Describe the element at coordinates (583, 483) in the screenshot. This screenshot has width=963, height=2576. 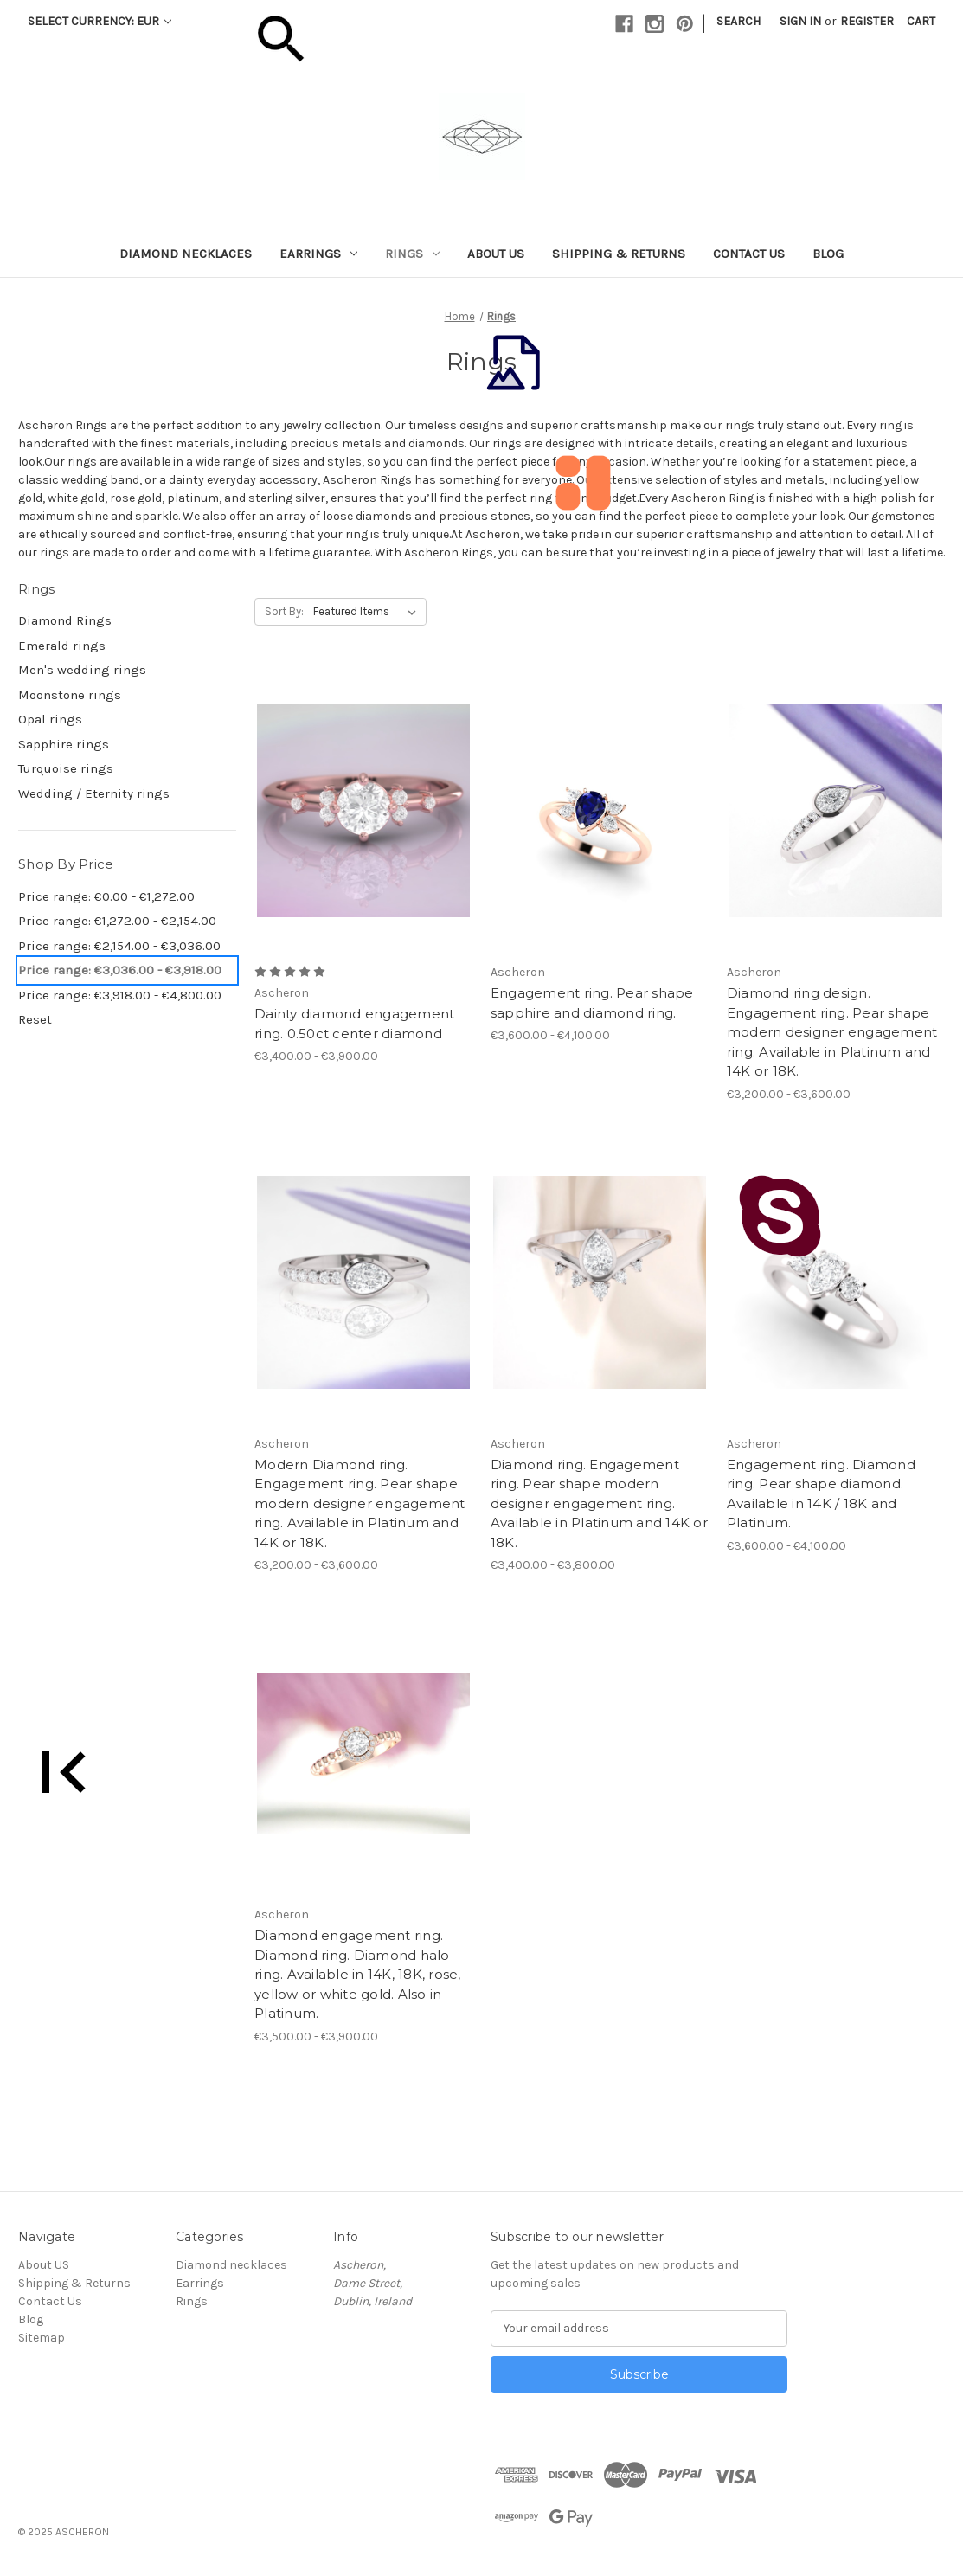
I see `switch to grid or layout view` at that location.